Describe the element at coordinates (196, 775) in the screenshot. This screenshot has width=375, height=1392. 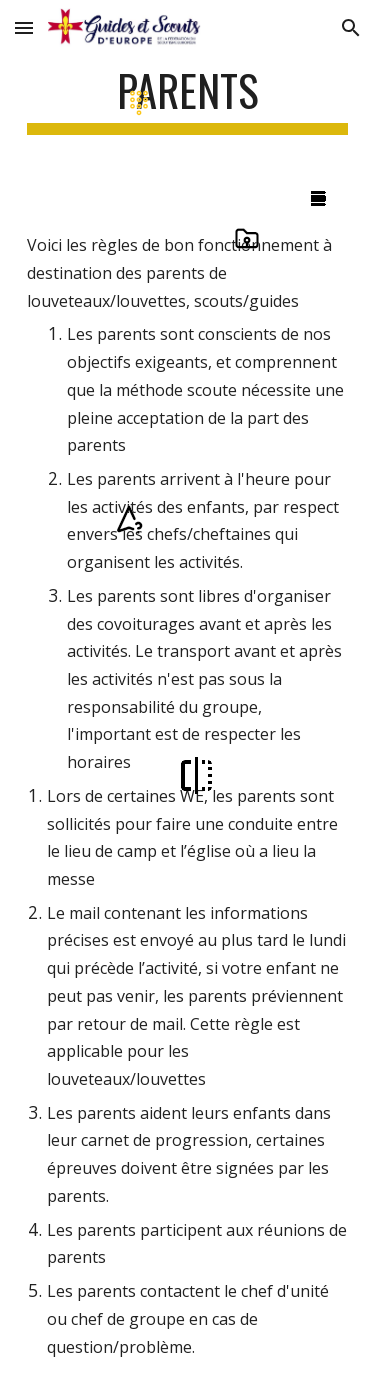
I see `flip image horizontally` at that location.